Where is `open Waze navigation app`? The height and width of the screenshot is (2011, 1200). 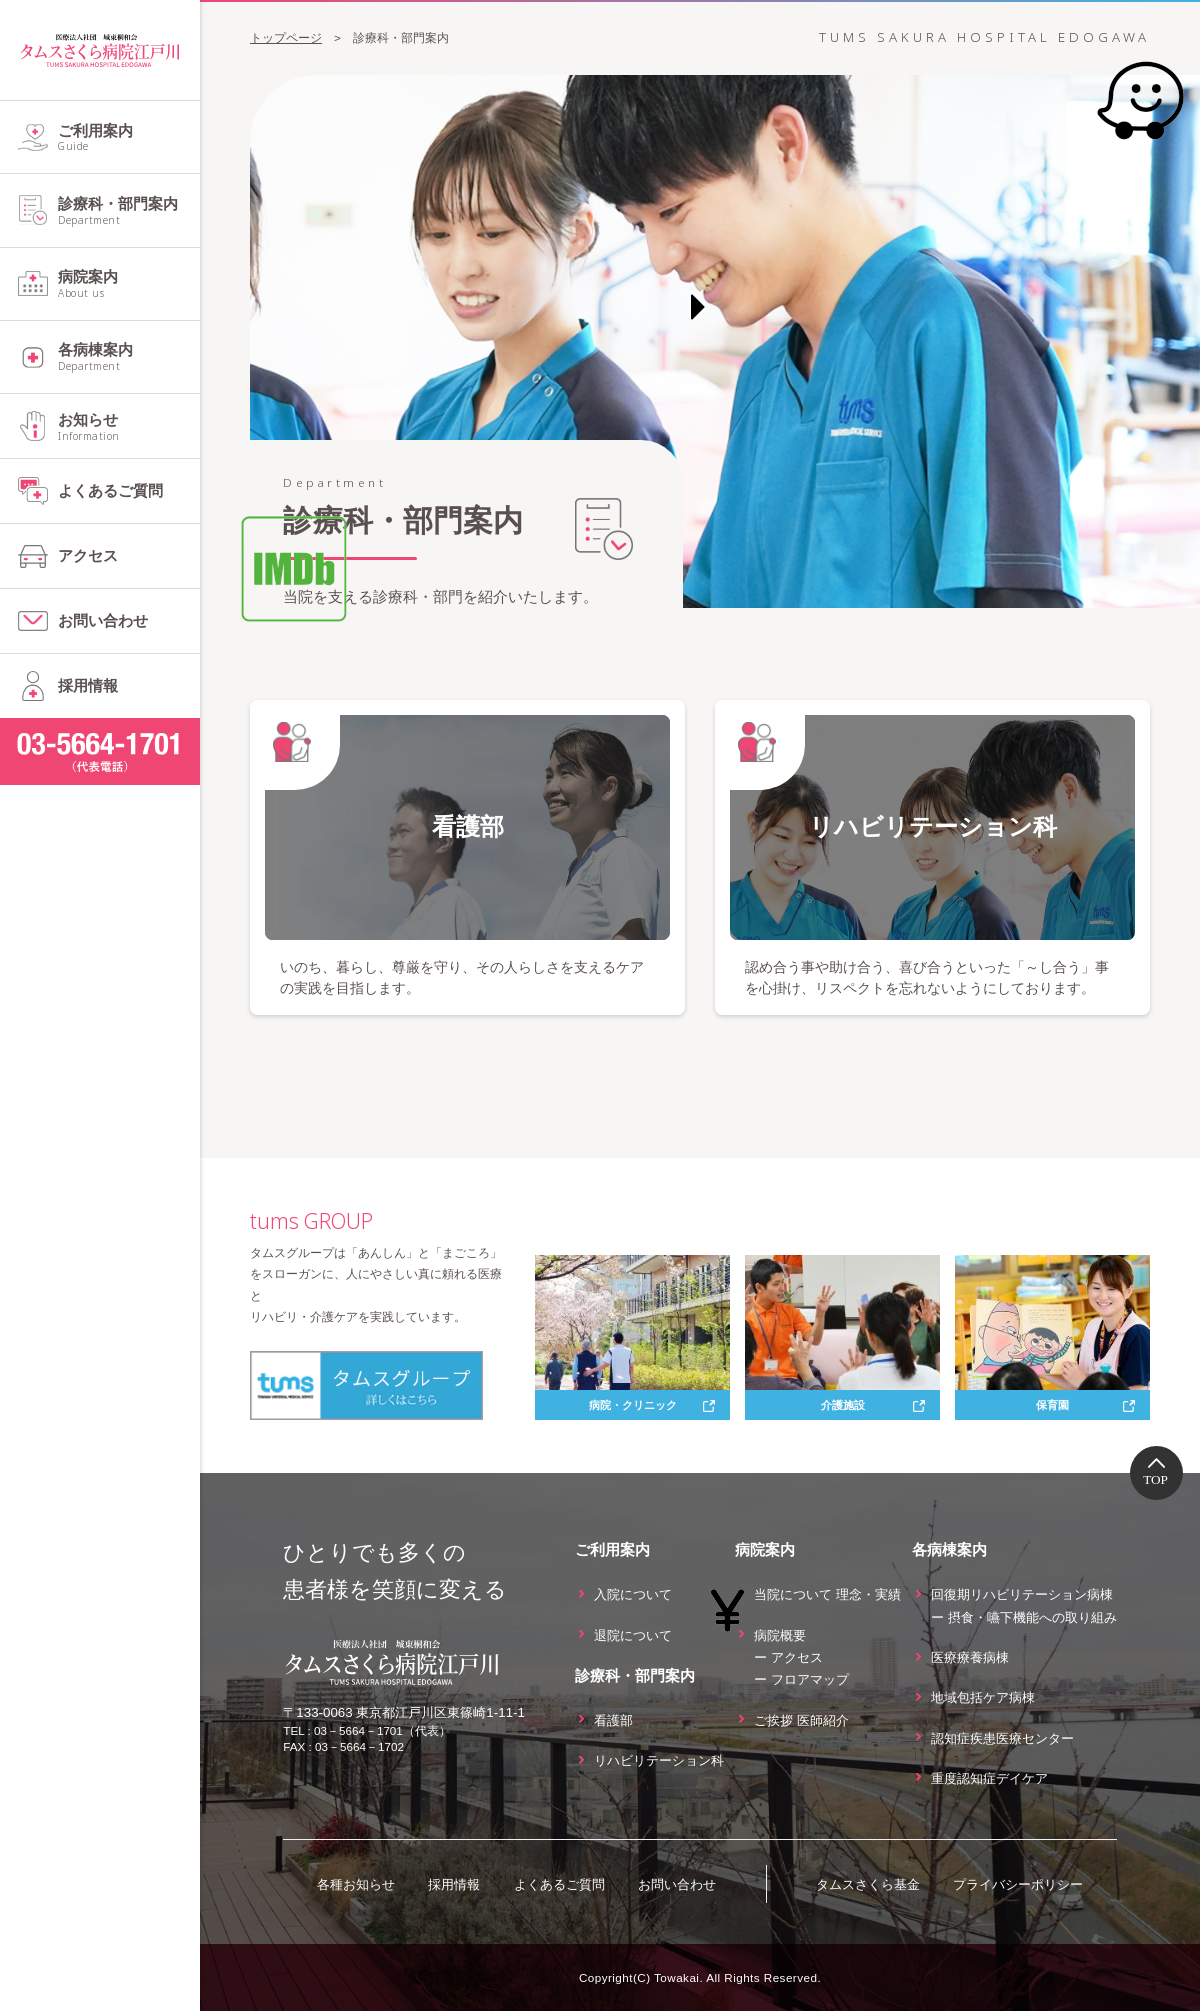
open Waze navigation app is located at coordinates (1140, 100).